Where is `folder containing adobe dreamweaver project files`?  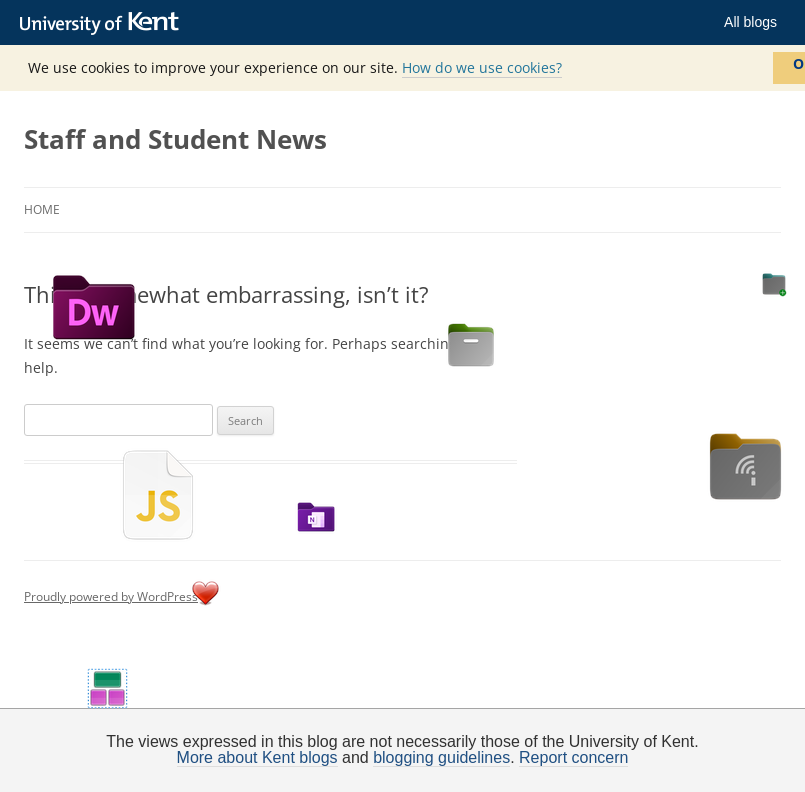
folder containing adobe dreamweaver project files is located at coordinates (93, 309).